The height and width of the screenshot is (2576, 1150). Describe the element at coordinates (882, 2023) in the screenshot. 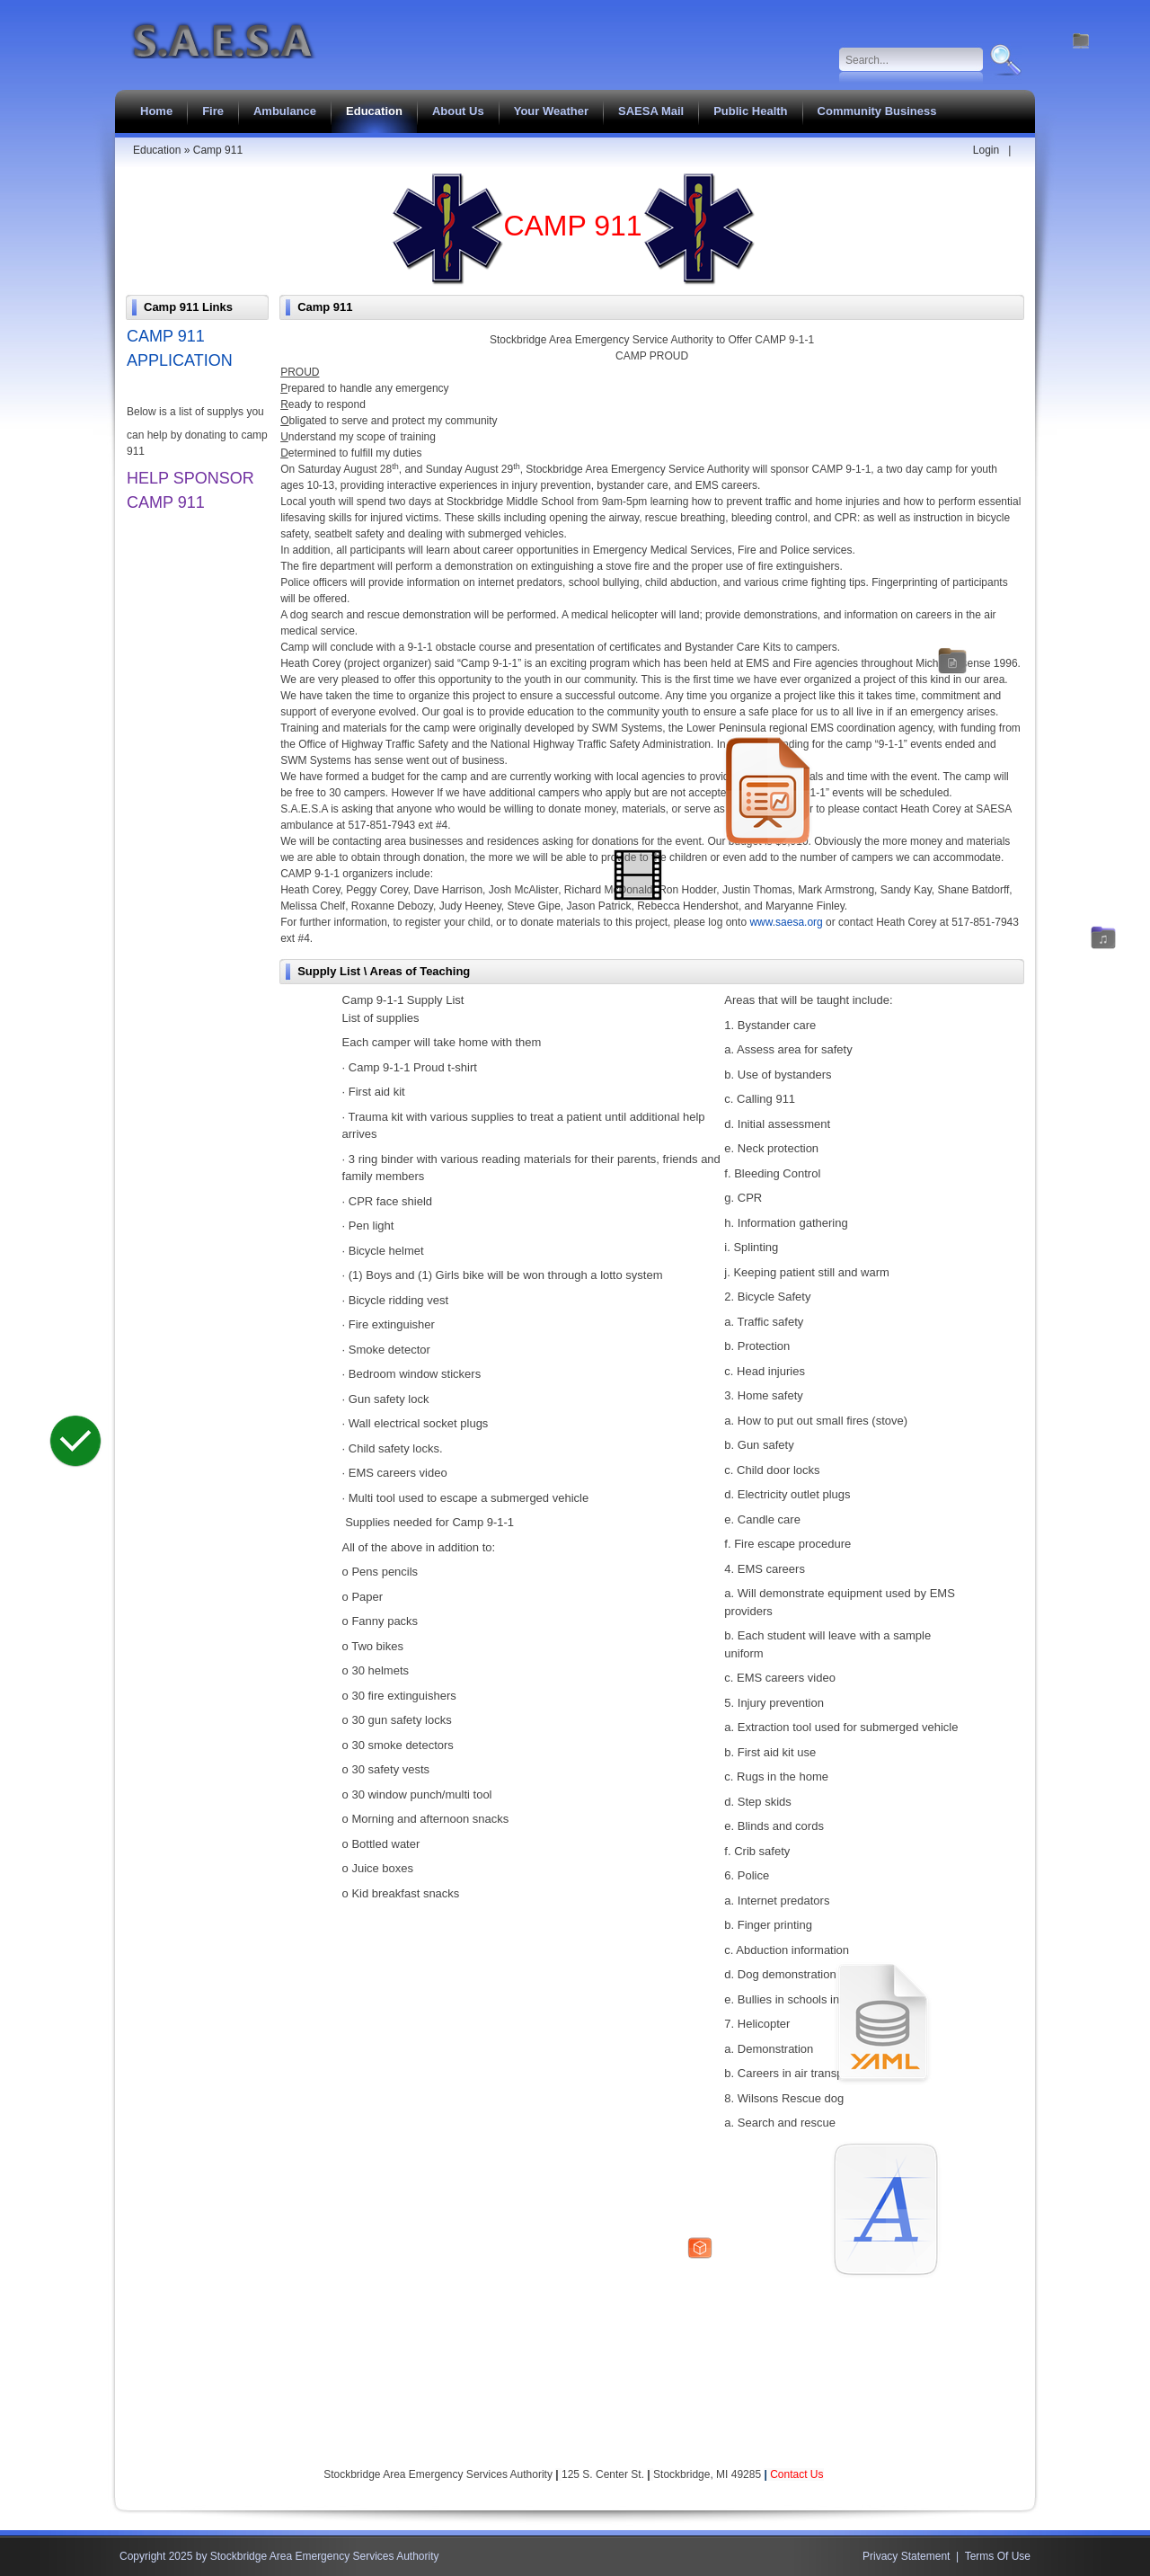

I see `a yaml configuration file` at that location.